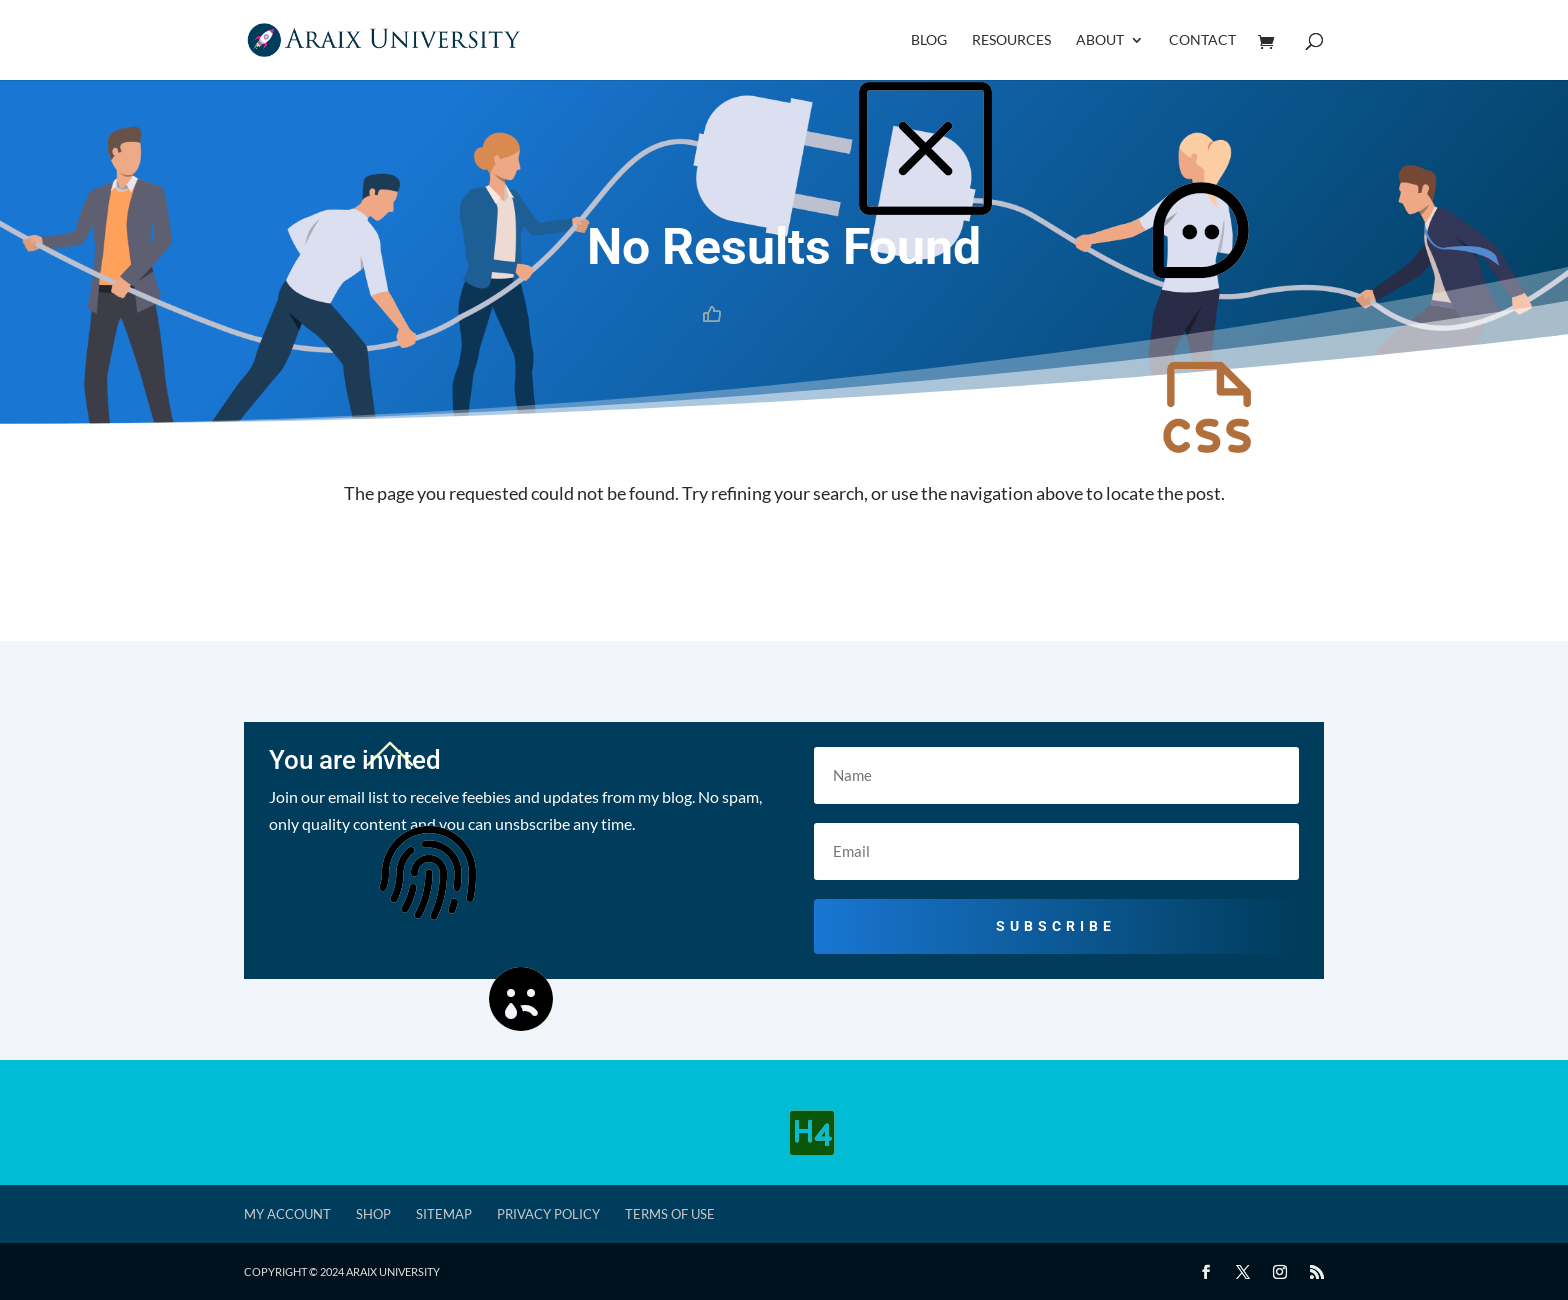  Describe the element at coordinates (429, 873) in the screenshot. I see `authenticate with biometric fingerprint` at that location.